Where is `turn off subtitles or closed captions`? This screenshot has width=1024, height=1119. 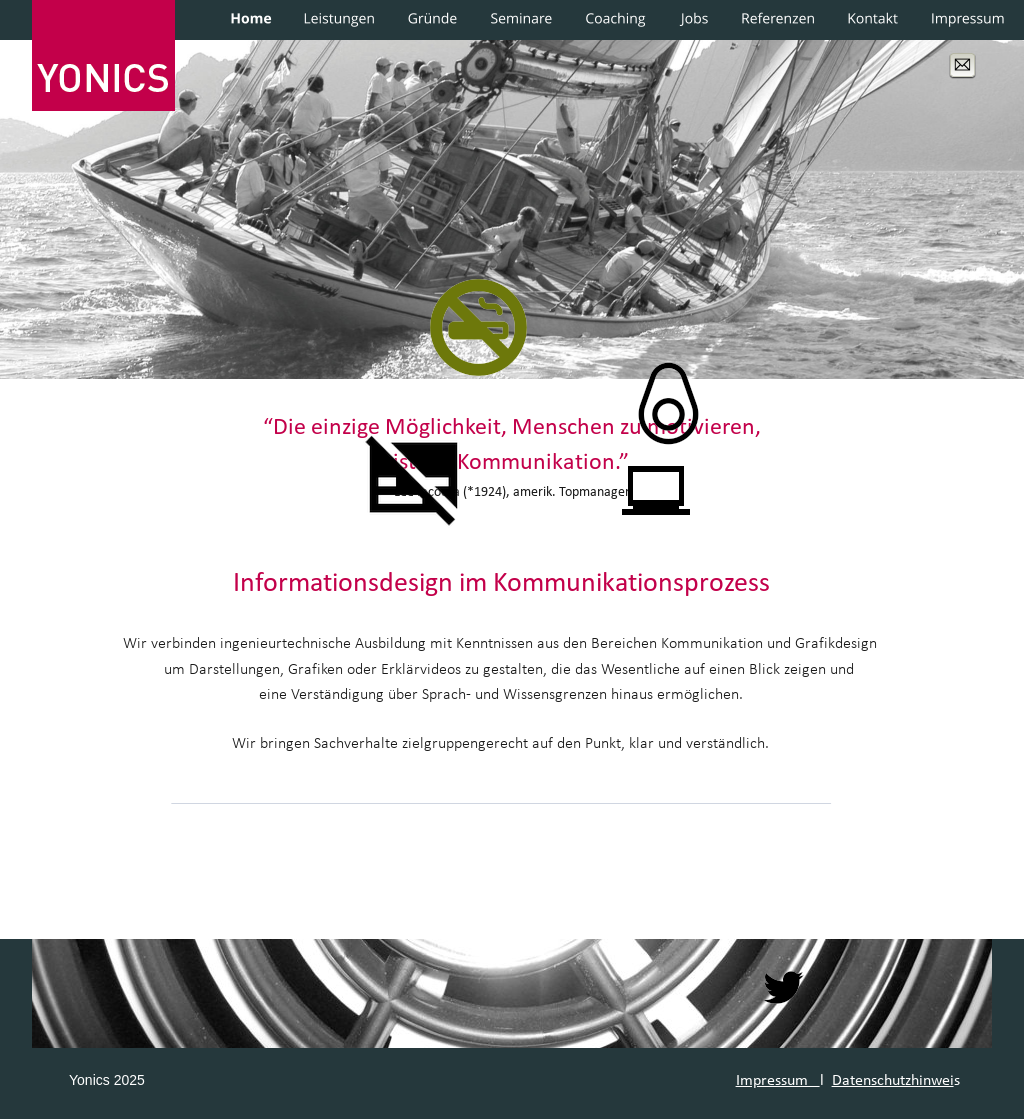 turn off subtitles or closed captions is located at coordinates (413, 477).